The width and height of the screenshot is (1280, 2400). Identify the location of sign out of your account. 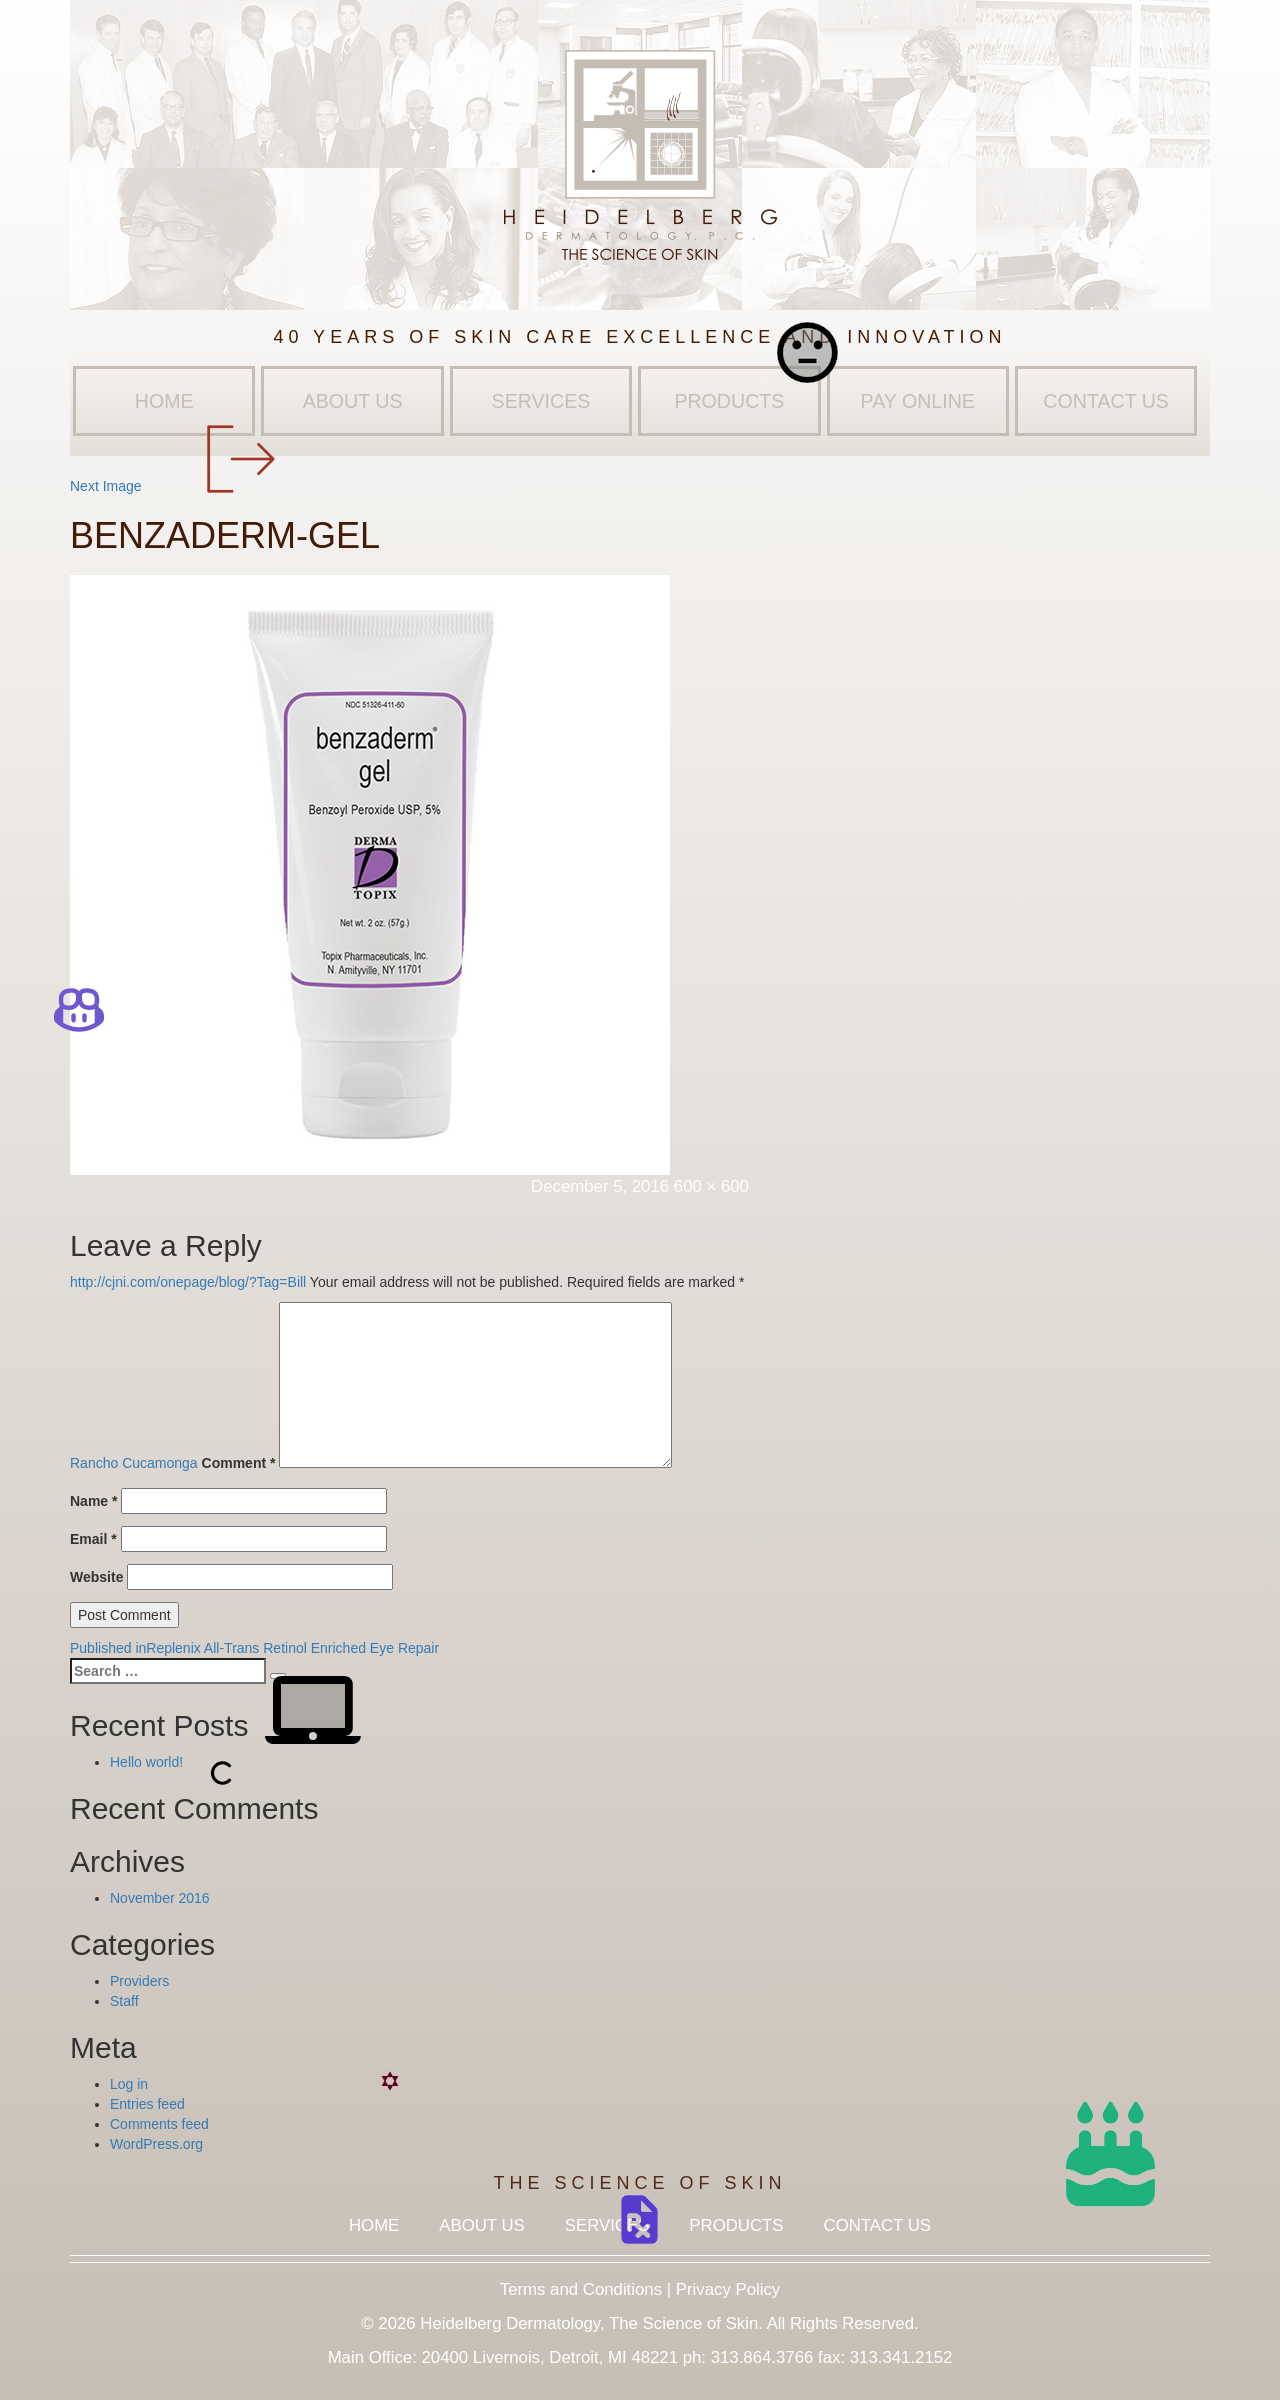
(238, 459).